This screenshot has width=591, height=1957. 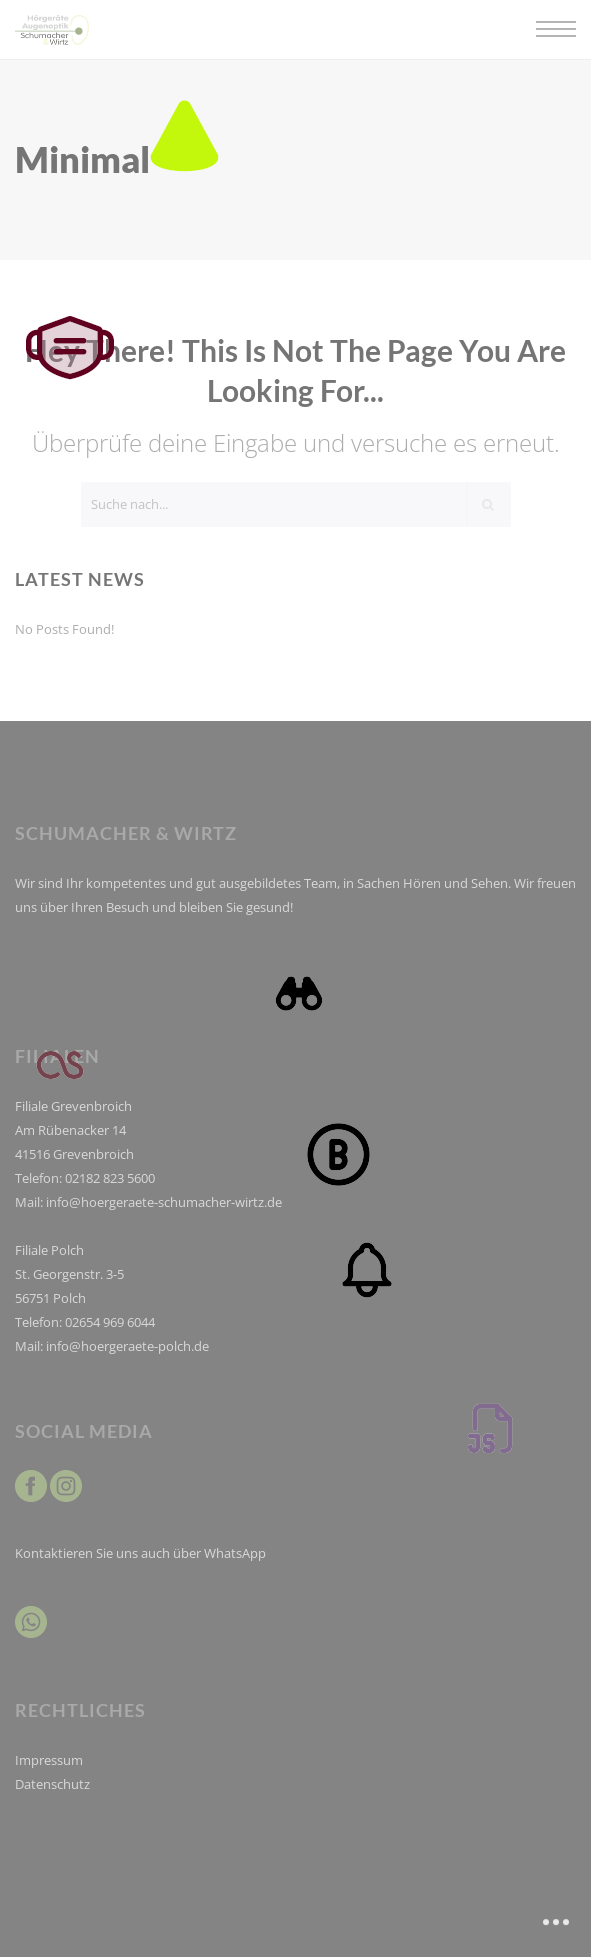 What do you see at coordinates (492, 1428) in the screenshot?
I see `indicates a JavaScript file type` at bounding box center [492, 1428].